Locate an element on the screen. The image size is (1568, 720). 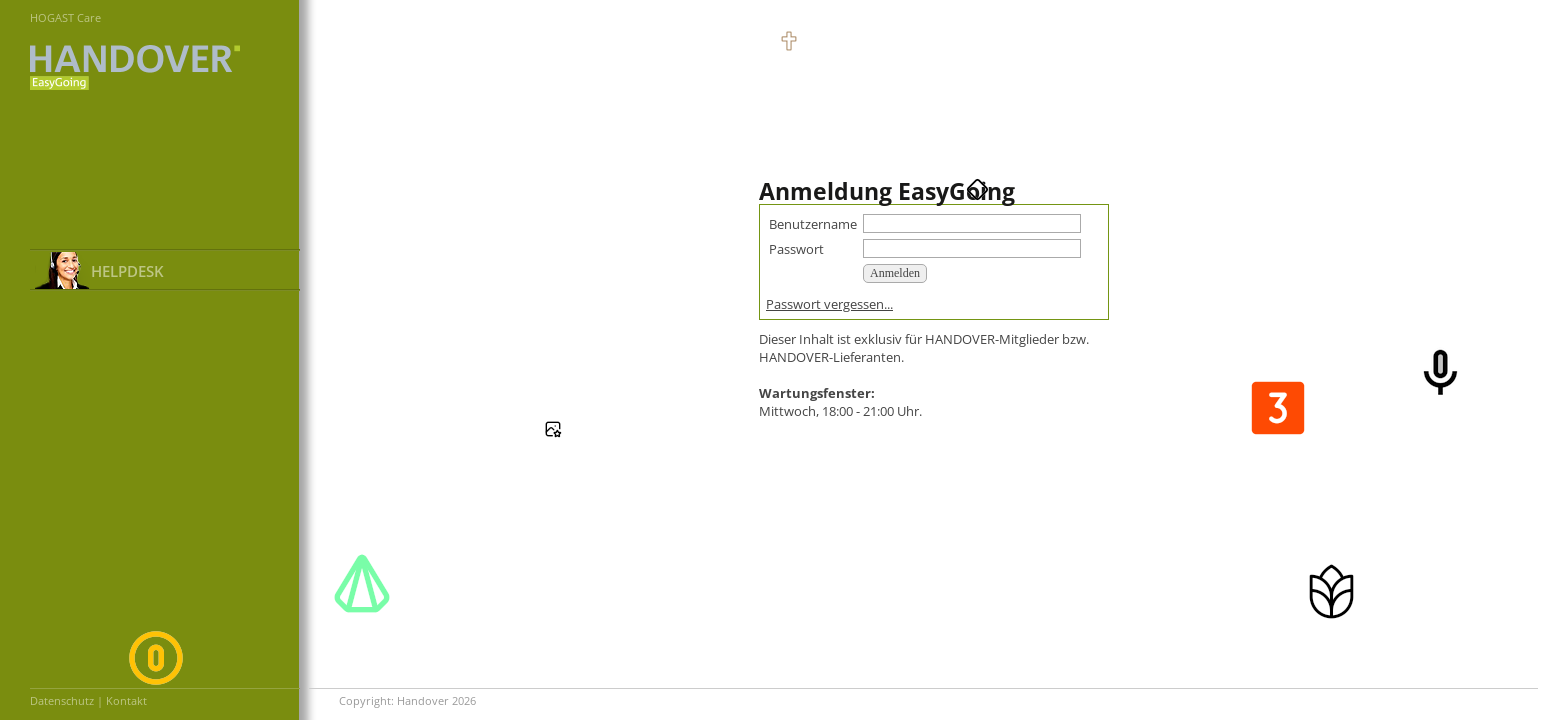
view 3D shape or geometric object is located at coordinates (362, 585).